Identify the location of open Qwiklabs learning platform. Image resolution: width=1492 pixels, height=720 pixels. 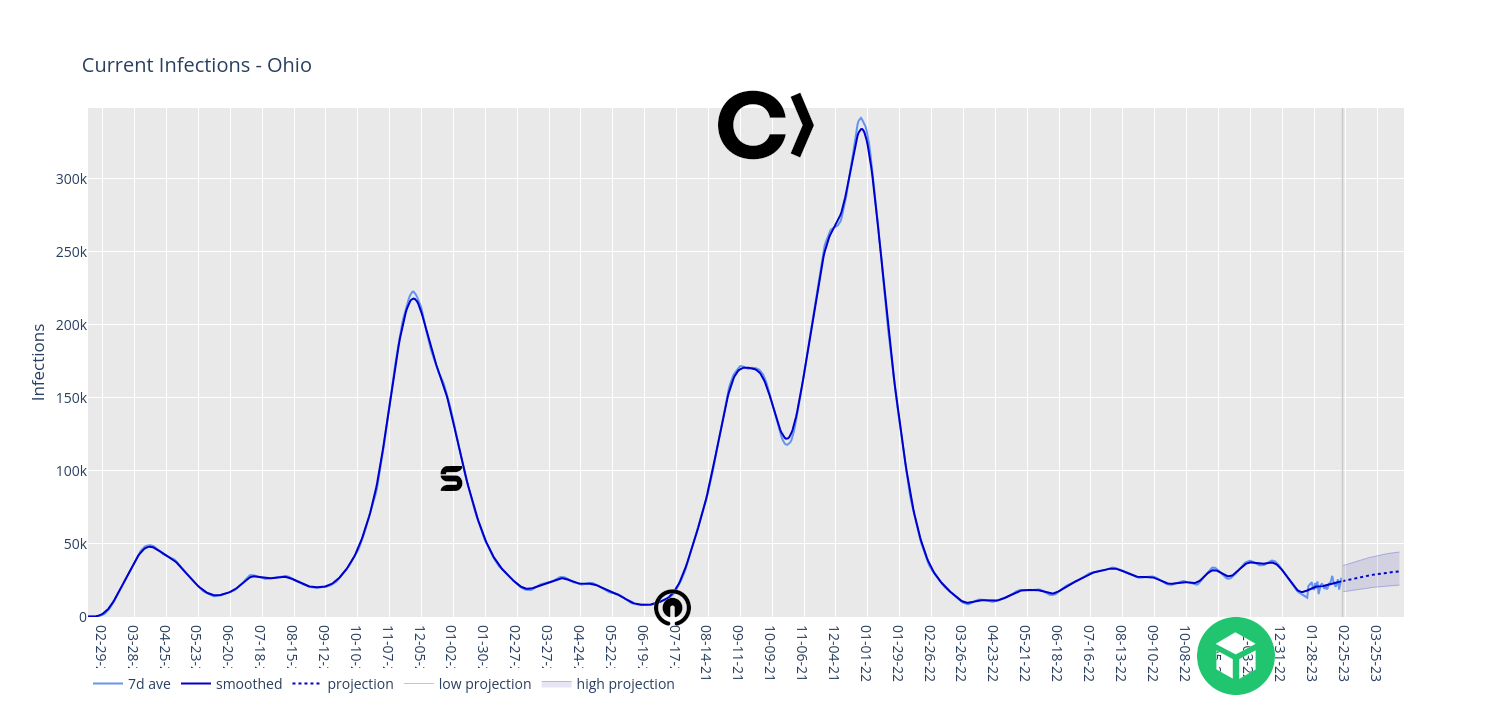
(672, 607).